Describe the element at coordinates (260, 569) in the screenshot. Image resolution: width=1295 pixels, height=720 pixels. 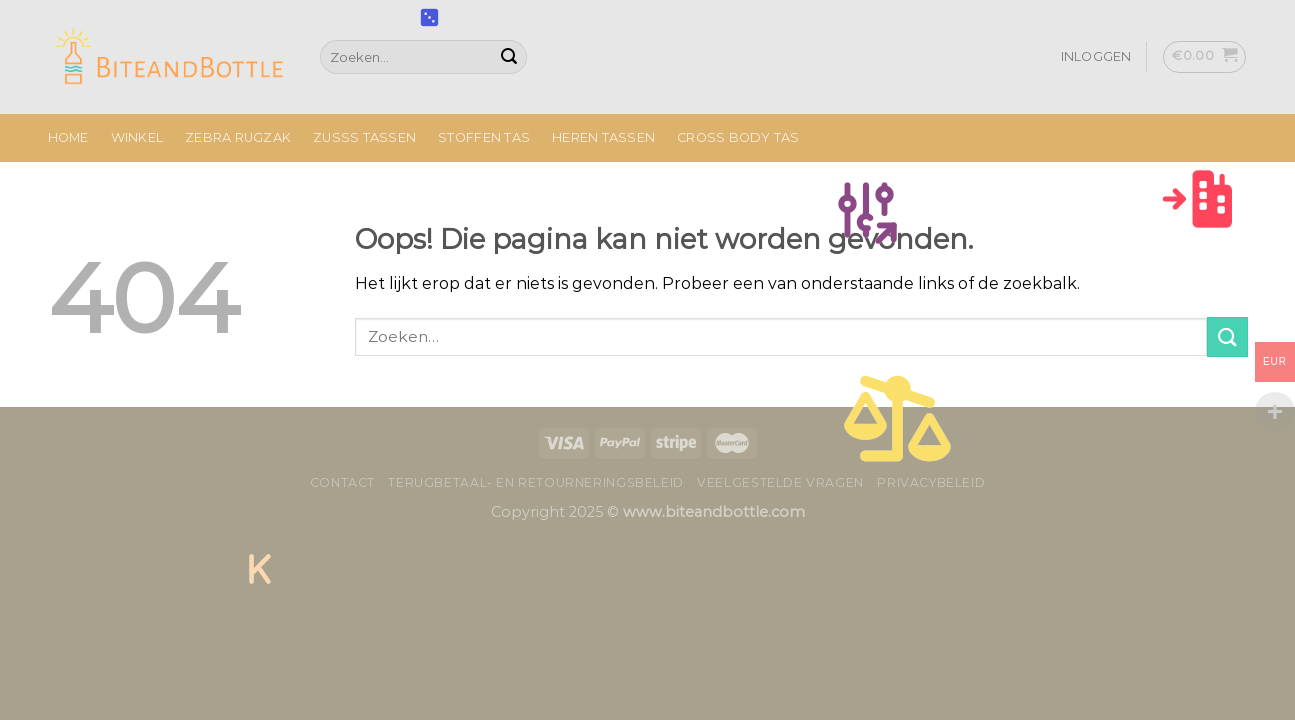
I see `represents the letter K as a keyboard shortcut indicator` at that location.